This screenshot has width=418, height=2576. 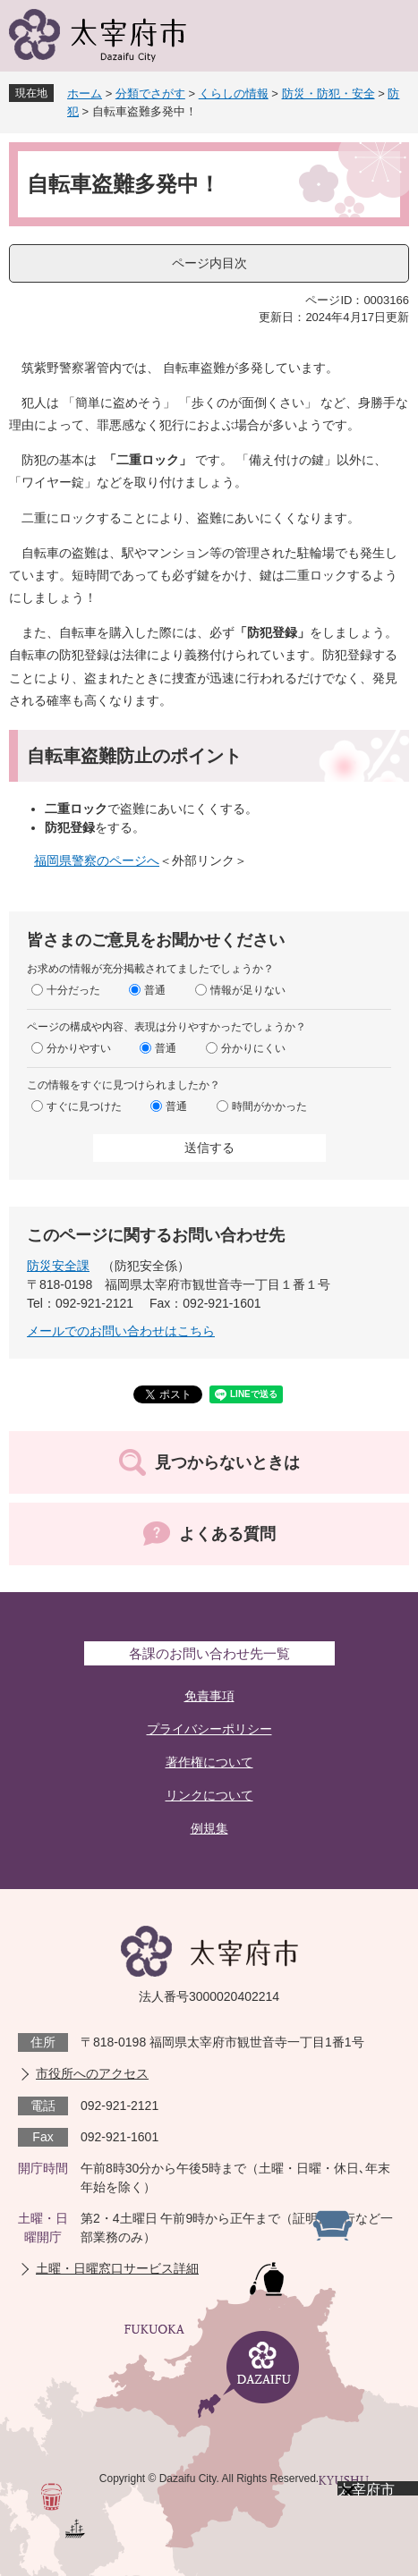 What do you see at coordinates (332, 2225) in the screenshot?
I see `browse furniture or home decor items` at bounding box center [332, 2225].